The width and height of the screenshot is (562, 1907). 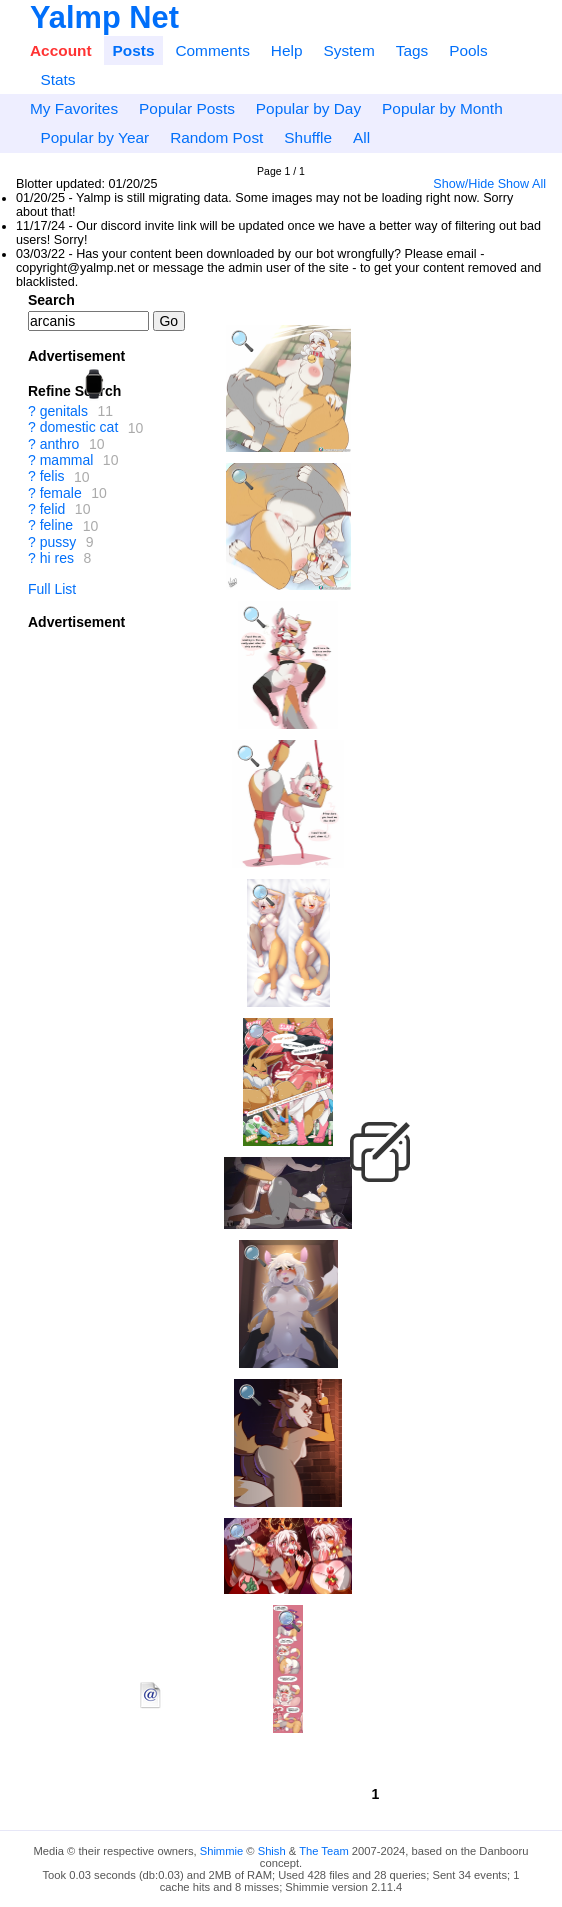 What do you see at coordinates (150, 1695) in the screenshot?
I see `access your saved web bookmarks` at bounding box center [150, 1695].